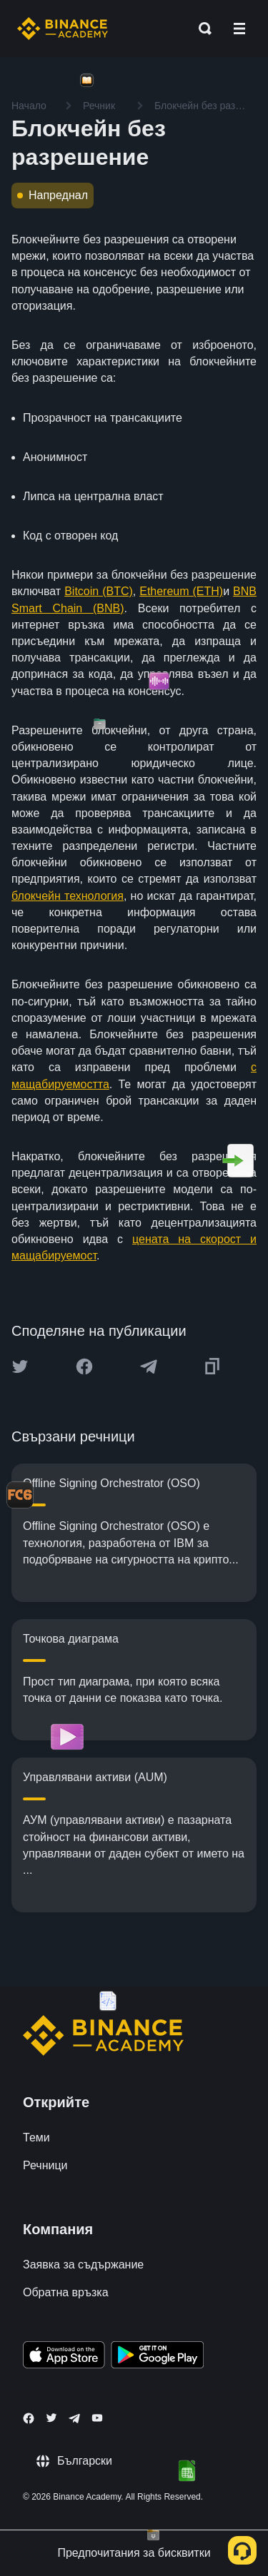 The width and height of the screenshot is (268, 2576). Describe the element at coordinates (153, 2535) in the screenshot. I see `open dropbox synced folder` at that location.